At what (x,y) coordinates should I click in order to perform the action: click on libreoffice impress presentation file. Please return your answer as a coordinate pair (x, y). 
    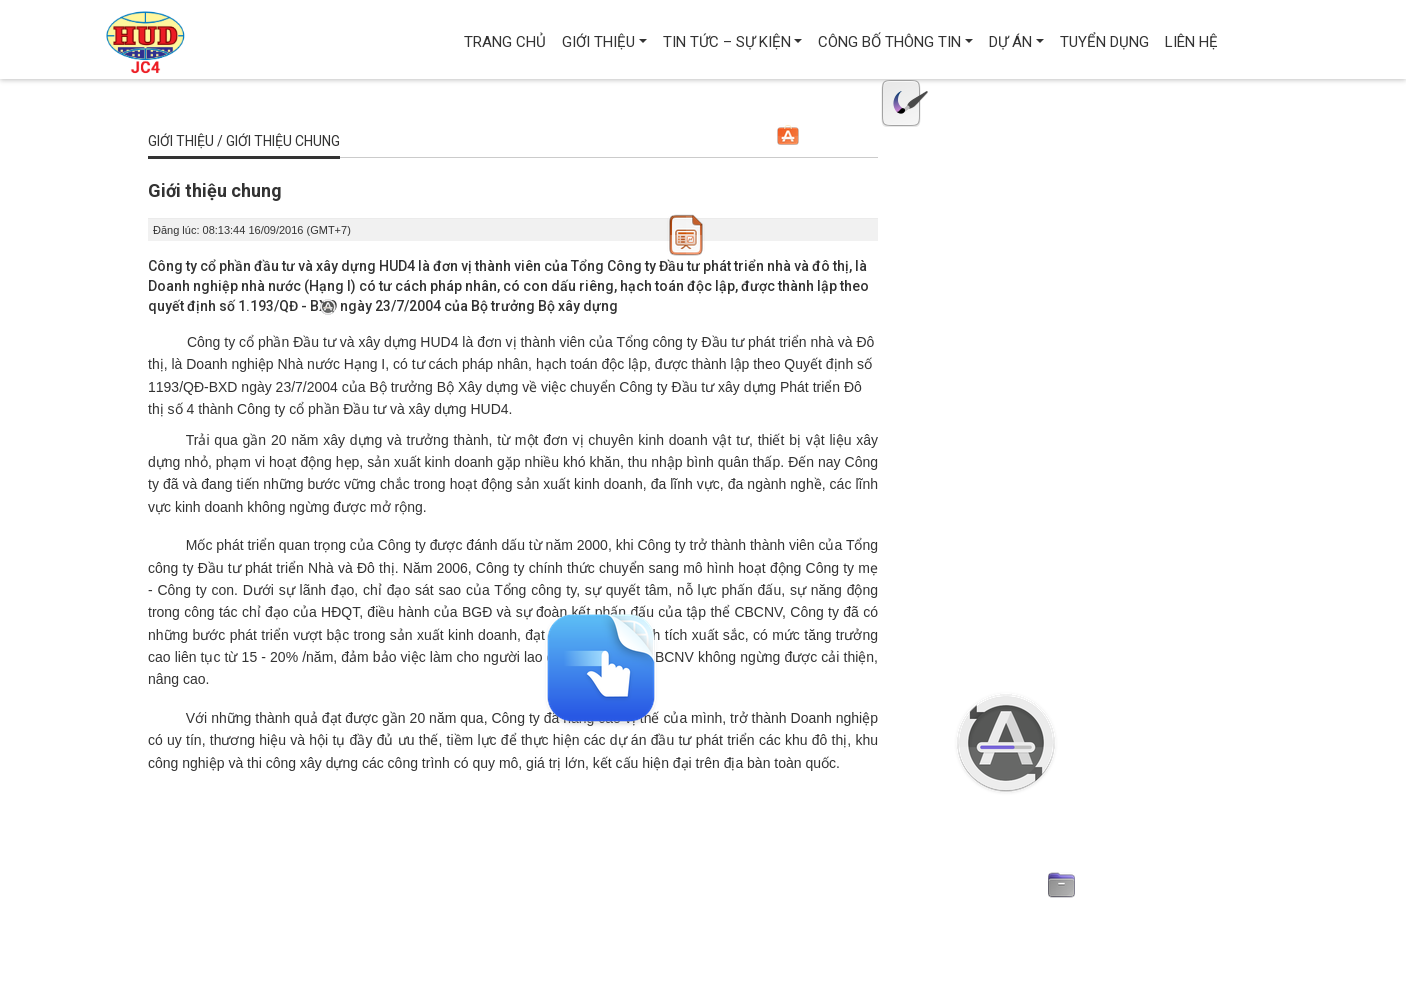
    Looking at the image, I should click on (686, 235).